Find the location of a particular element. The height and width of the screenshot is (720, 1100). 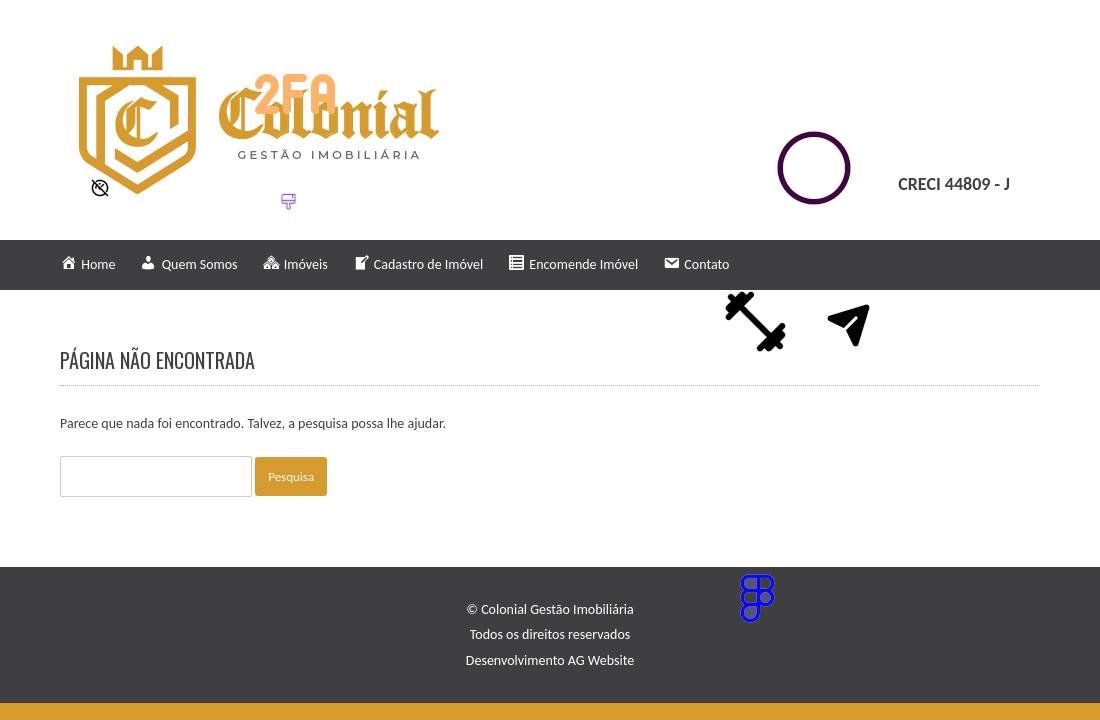

enable two-factor authentication is located at coordinates (295, 94).